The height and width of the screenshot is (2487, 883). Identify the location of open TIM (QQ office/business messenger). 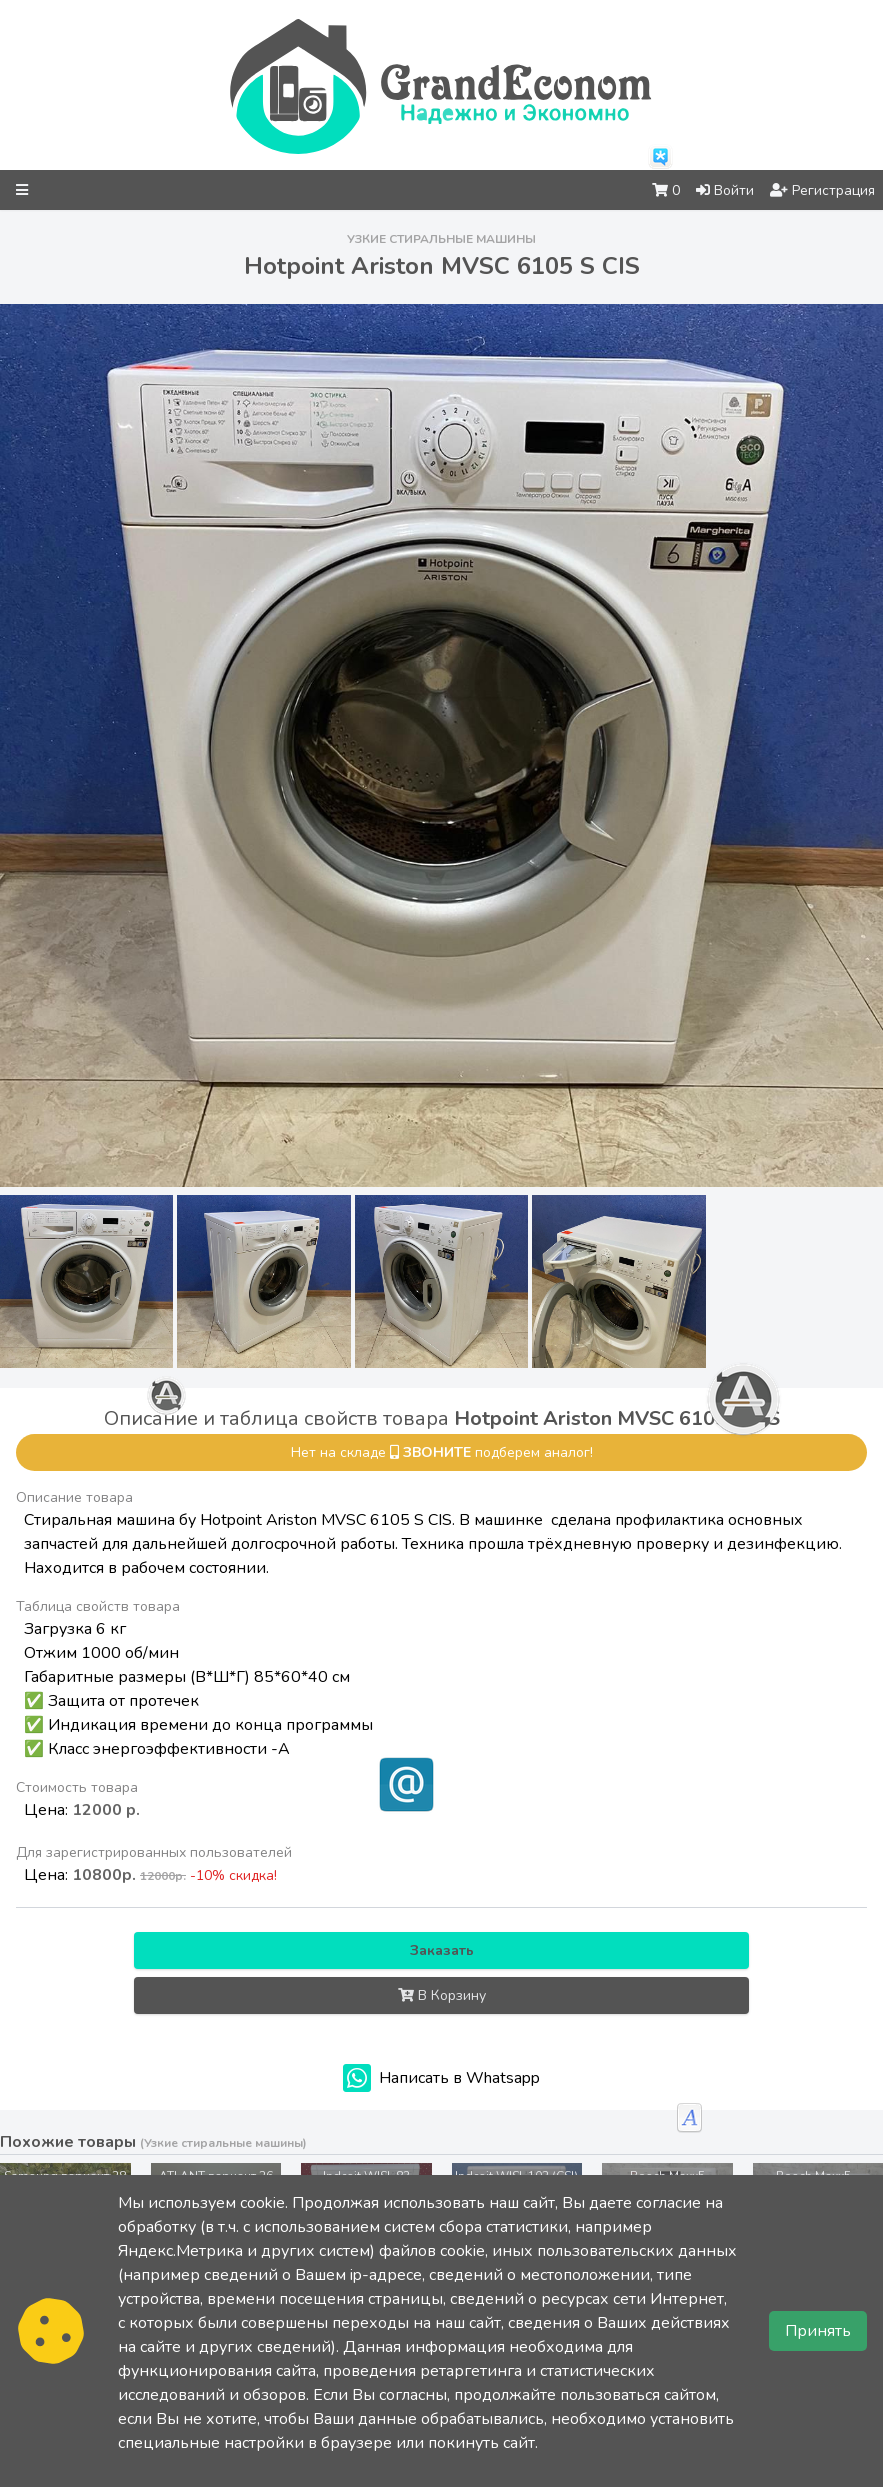
(660, 156).